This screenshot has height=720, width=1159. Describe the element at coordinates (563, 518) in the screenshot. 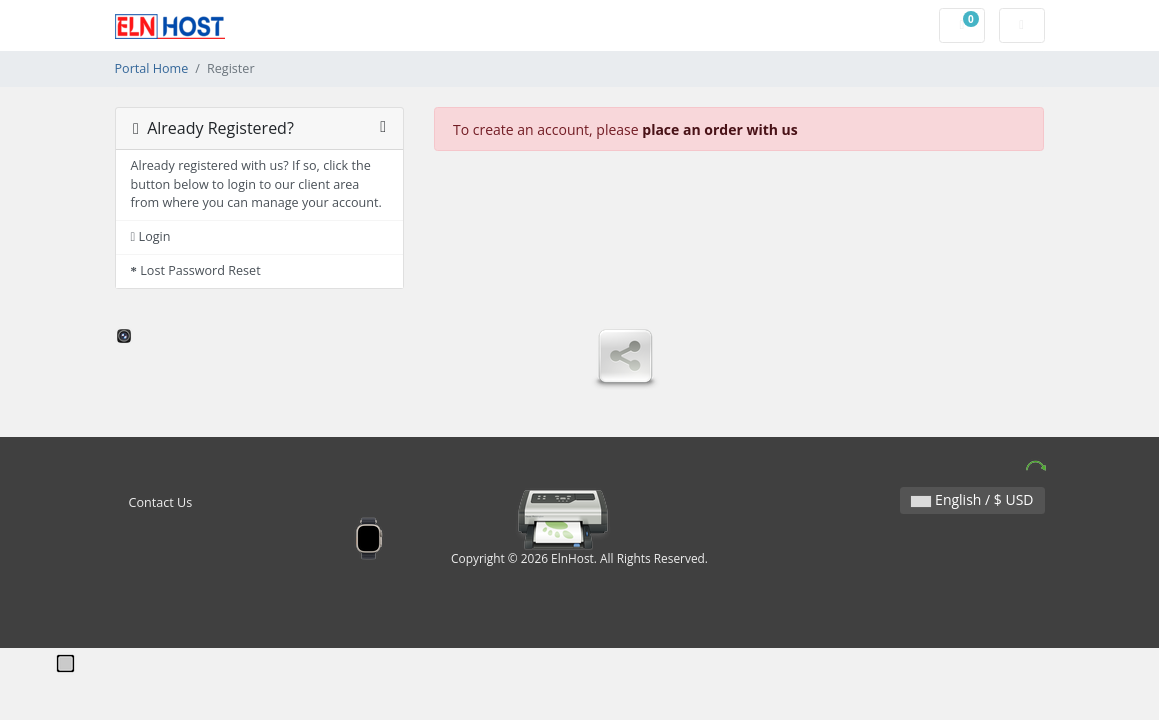

I see `print the current document` at that location.